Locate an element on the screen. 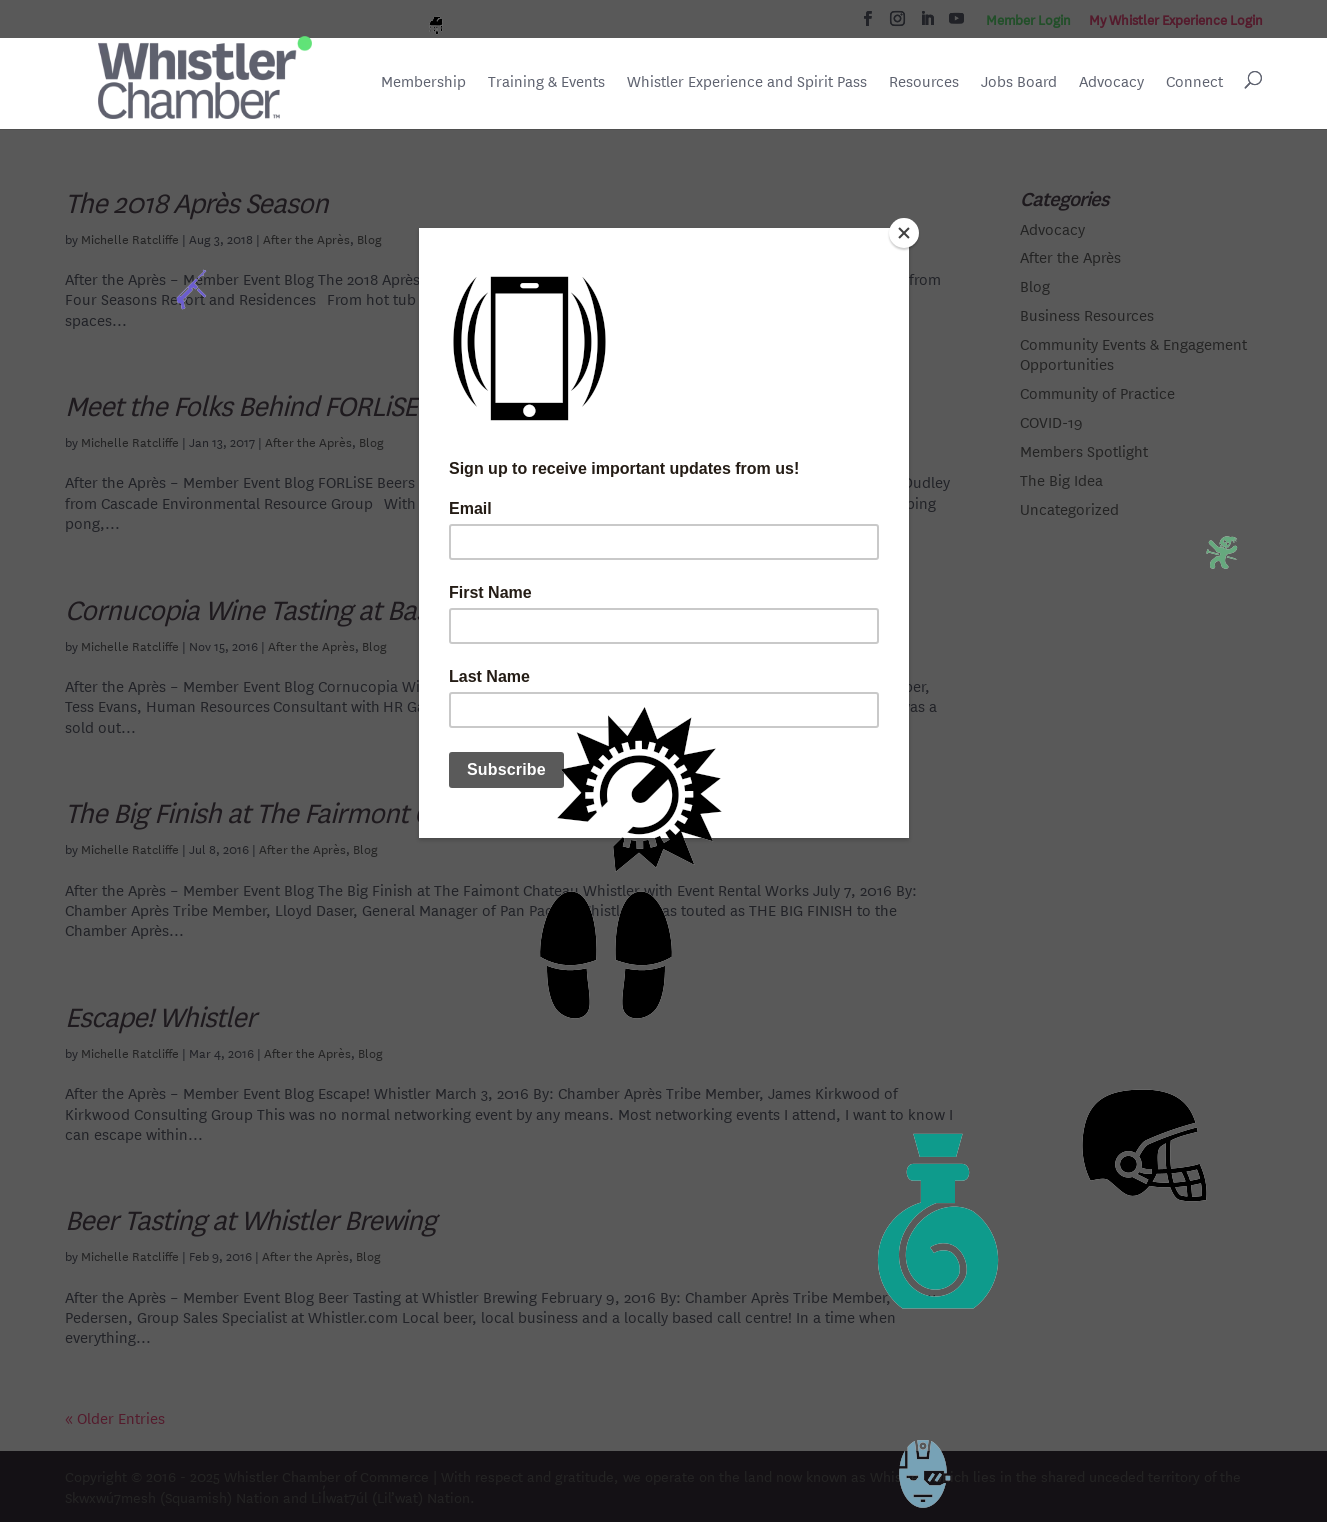 This screenshot has height=1522, width=1327. access potion or elixir inventory is located at coordinates (937, 1220).